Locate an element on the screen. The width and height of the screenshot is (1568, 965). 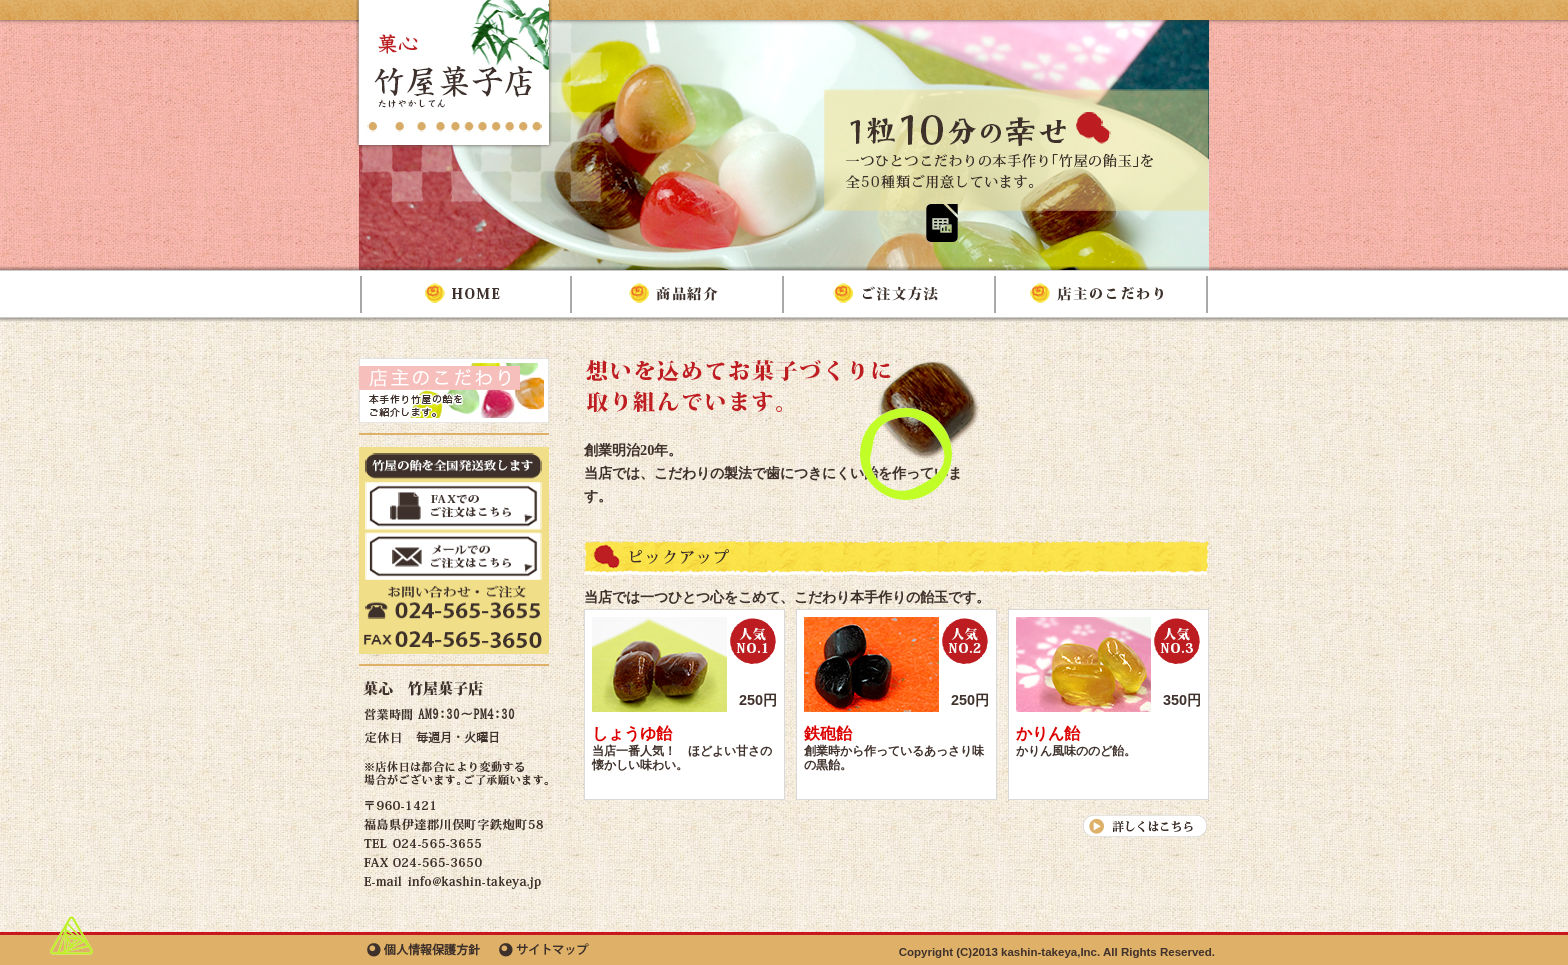
ghost publishing platform logo is located at coordinates (906, 454).